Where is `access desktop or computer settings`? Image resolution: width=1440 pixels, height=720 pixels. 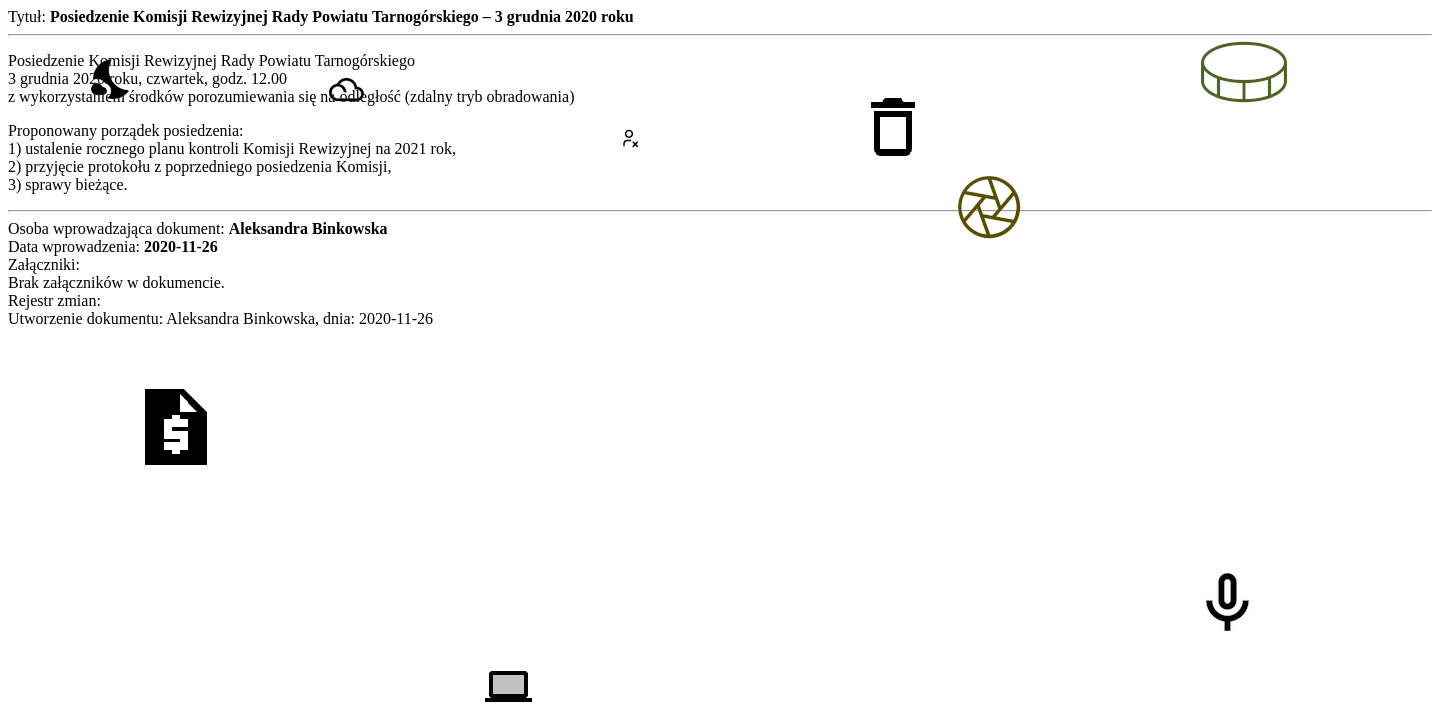 access desktop or computer settings is located at coordinates (508, 686).